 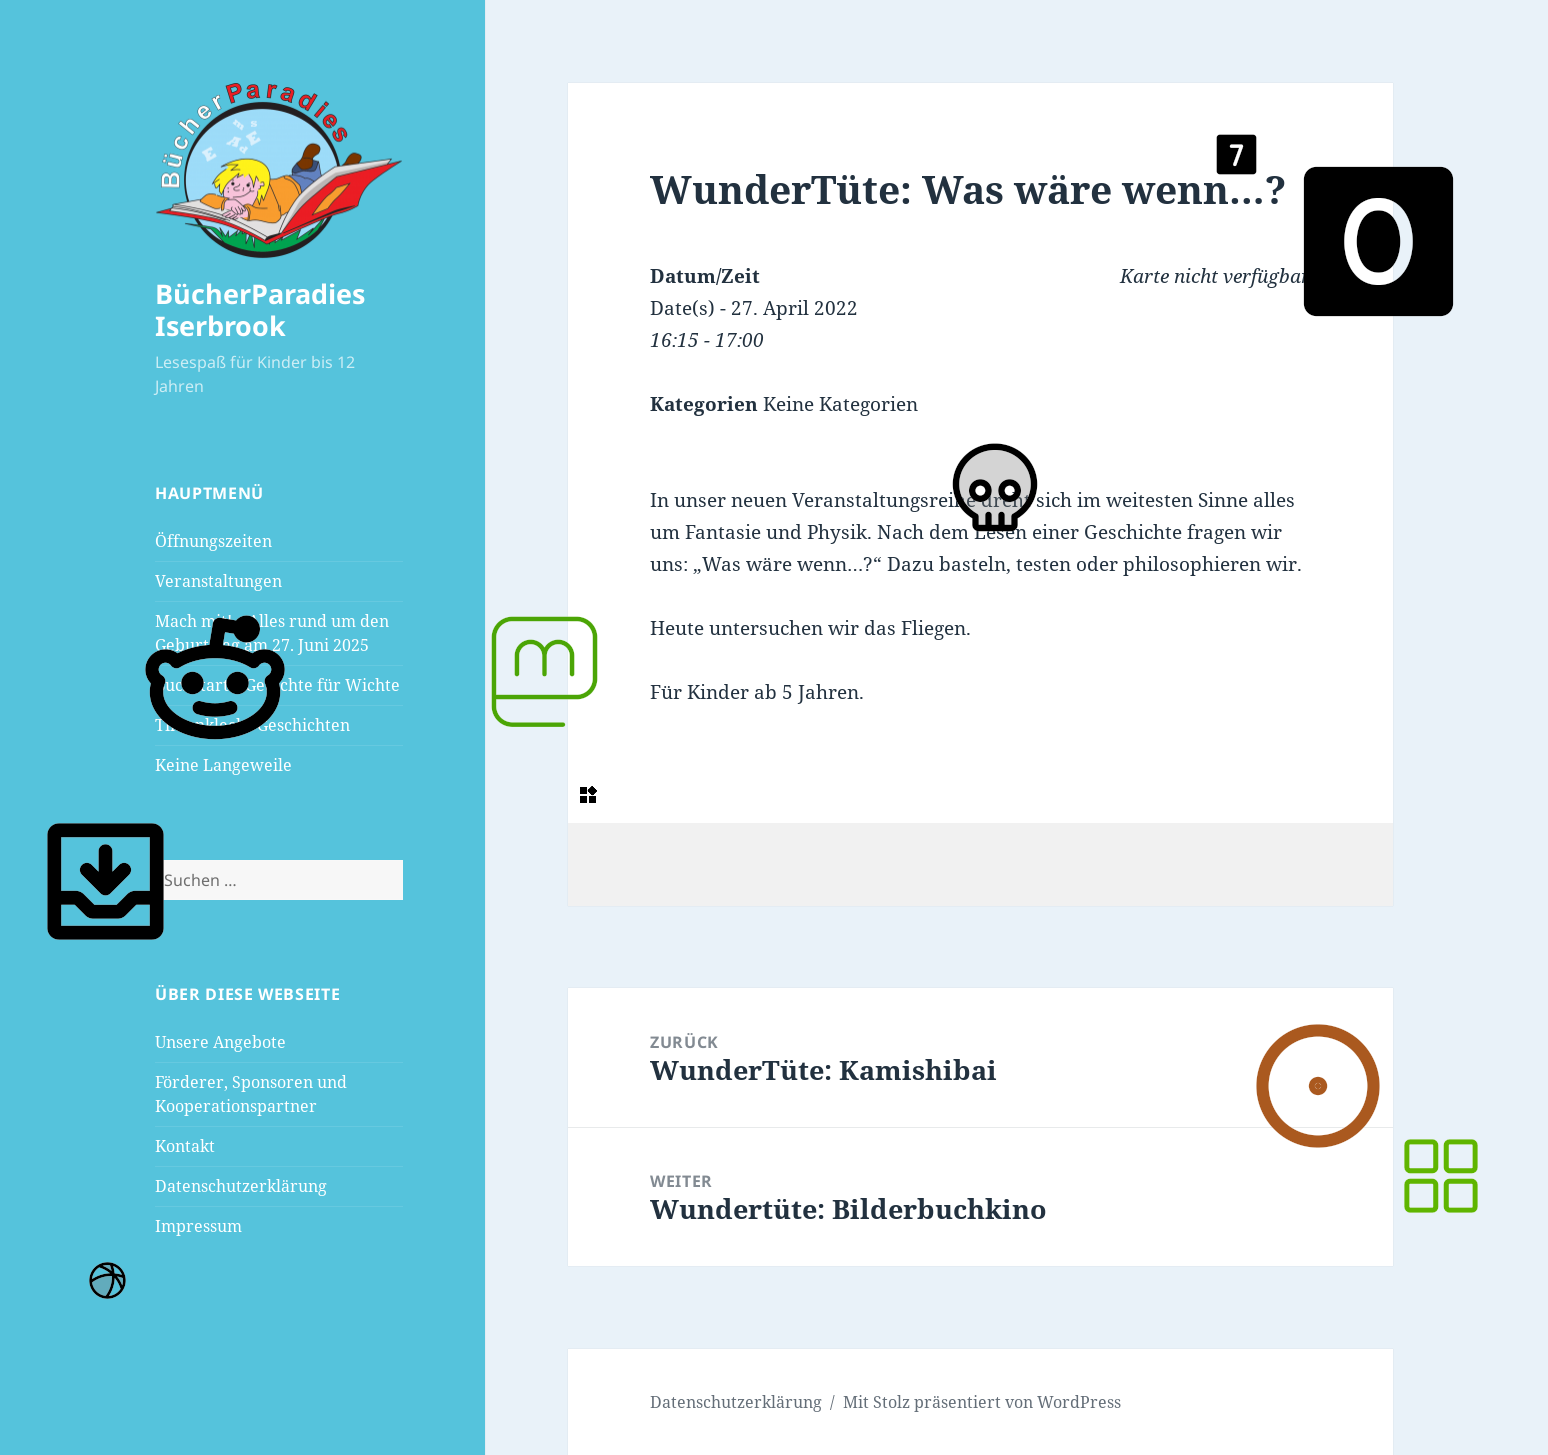 What do you see at coordinates (1236, 154) in the screenshot?
I see `select or input the number seven` at bounding box center [1236, 154].